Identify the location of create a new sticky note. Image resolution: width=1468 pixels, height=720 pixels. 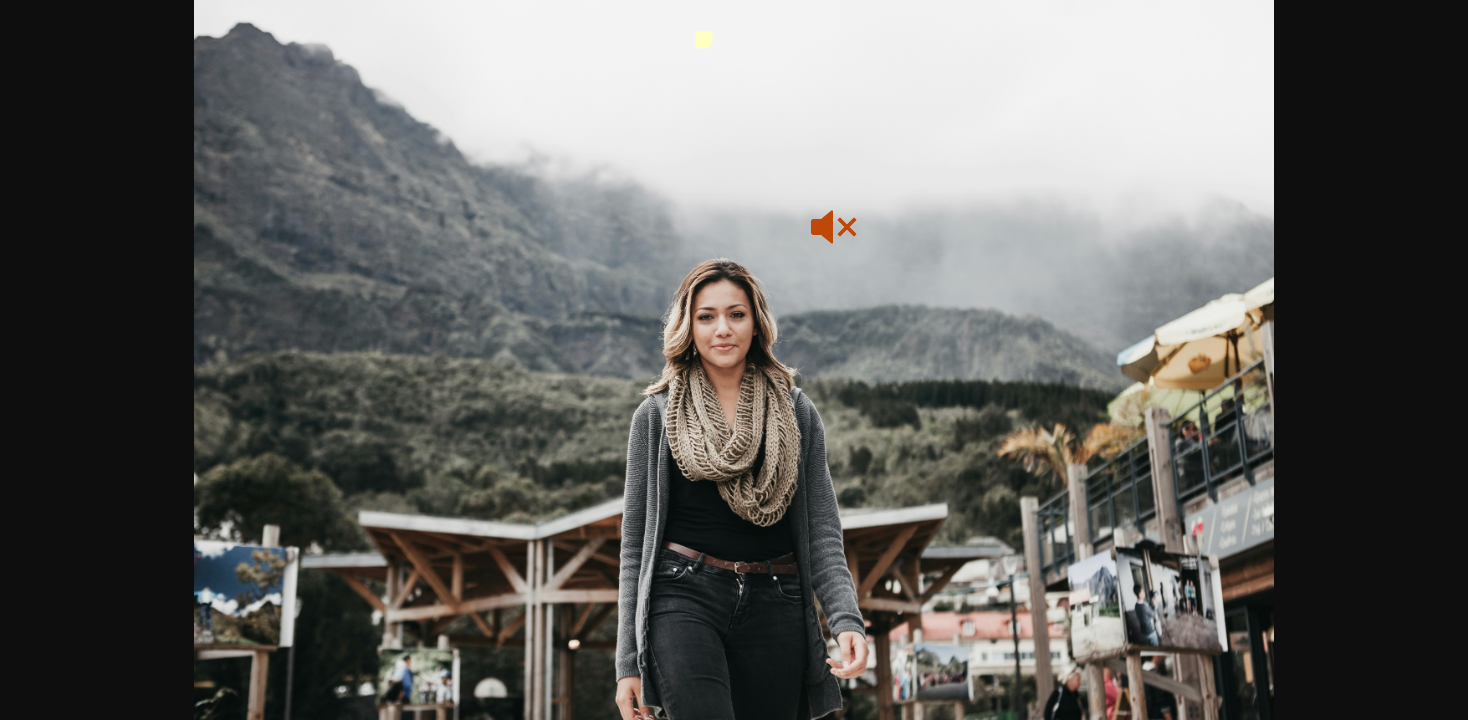
(704, 40).